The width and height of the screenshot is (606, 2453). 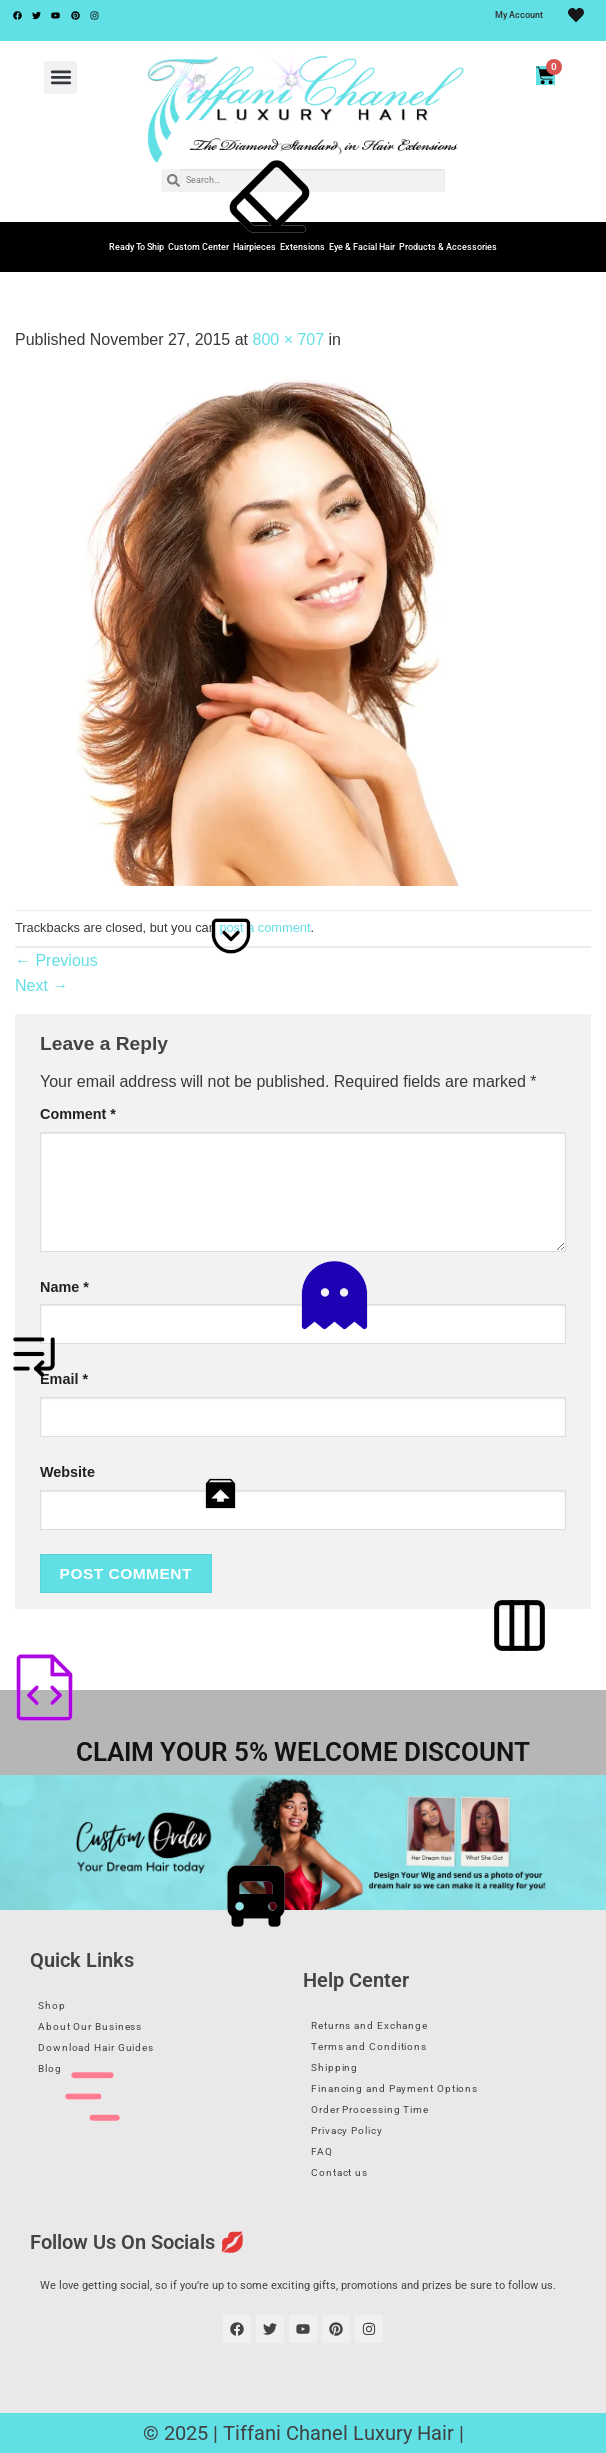 What do you see at coordinates (256, 1894) in the screenshot?
I see `view delivery or shipping status` at bounding box center [256, 1894].